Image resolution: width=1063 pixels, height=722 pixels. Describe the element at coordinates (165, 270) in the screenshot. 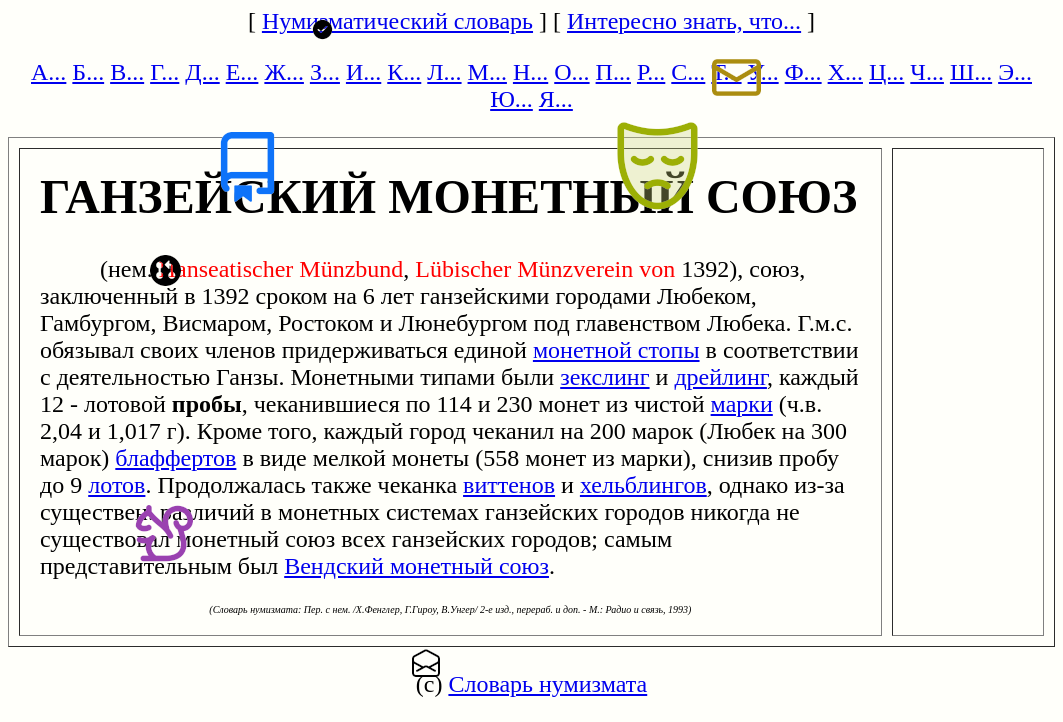

I see `view open pull request in activity feed` at that location.